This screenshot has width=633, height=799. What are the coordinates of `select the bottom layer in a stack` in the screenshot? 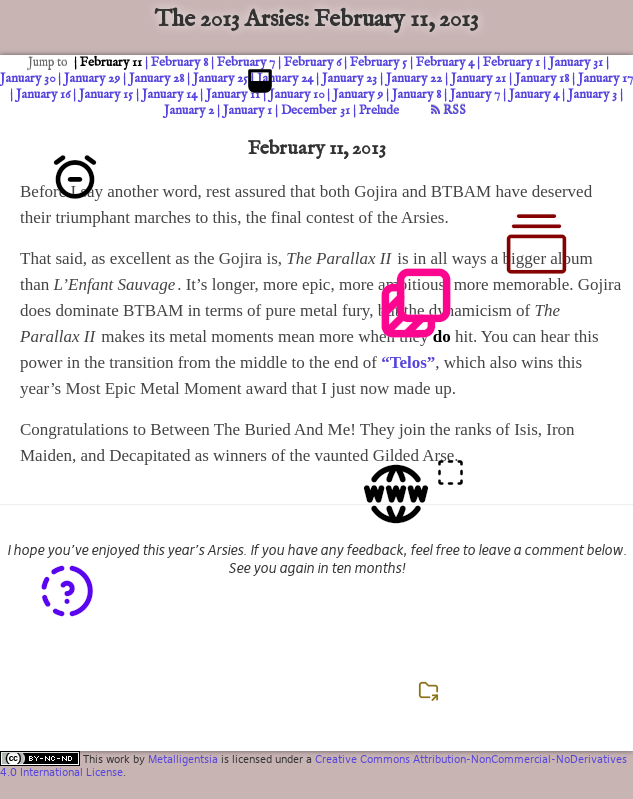 It's located at (416, 303).